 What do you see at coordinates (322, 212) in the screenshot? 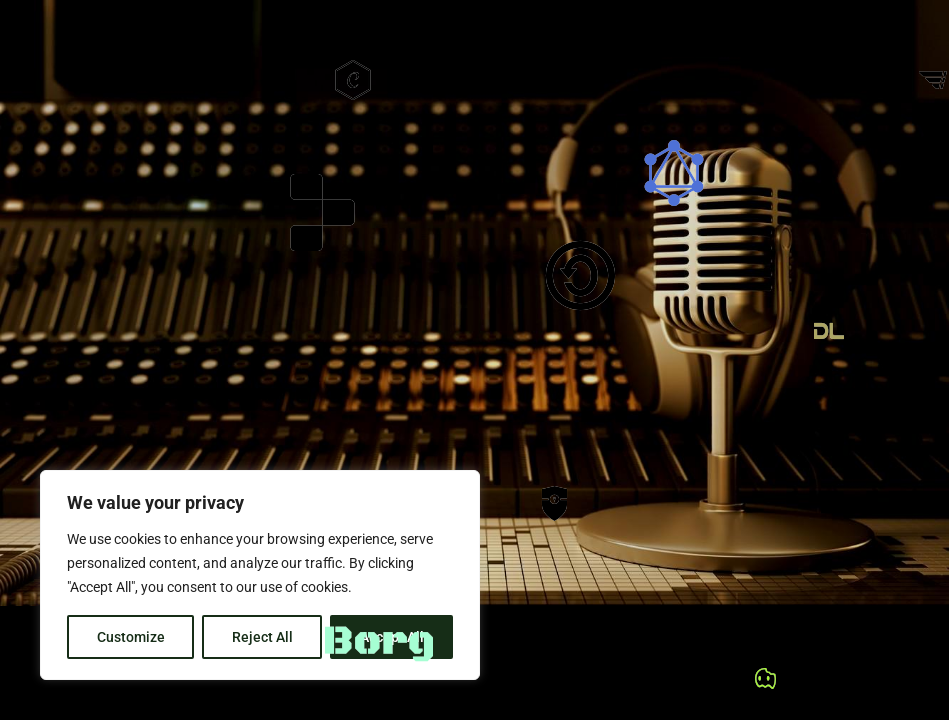
I see `open replit` at bounding box center [322, 212].